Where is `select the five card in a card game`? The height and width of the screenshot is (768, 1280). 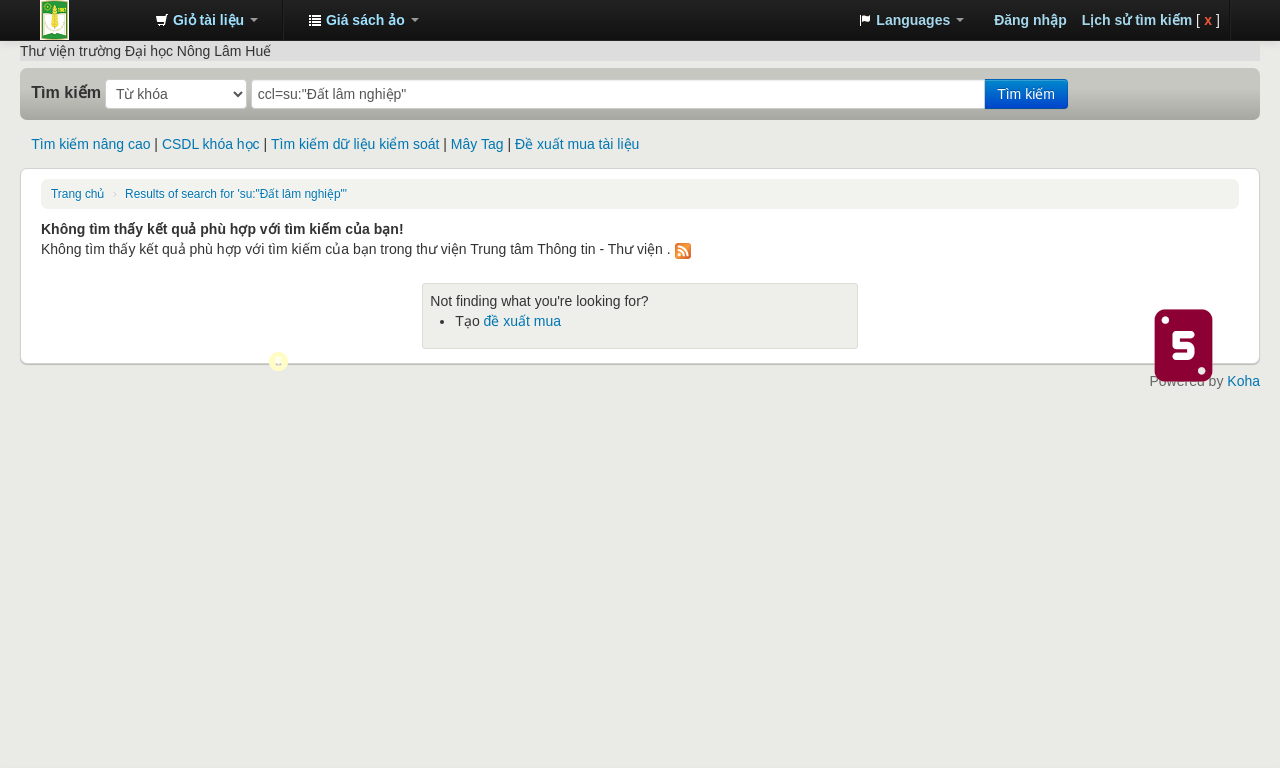 select the five card in a card game is located at coordinates (1183, 345).